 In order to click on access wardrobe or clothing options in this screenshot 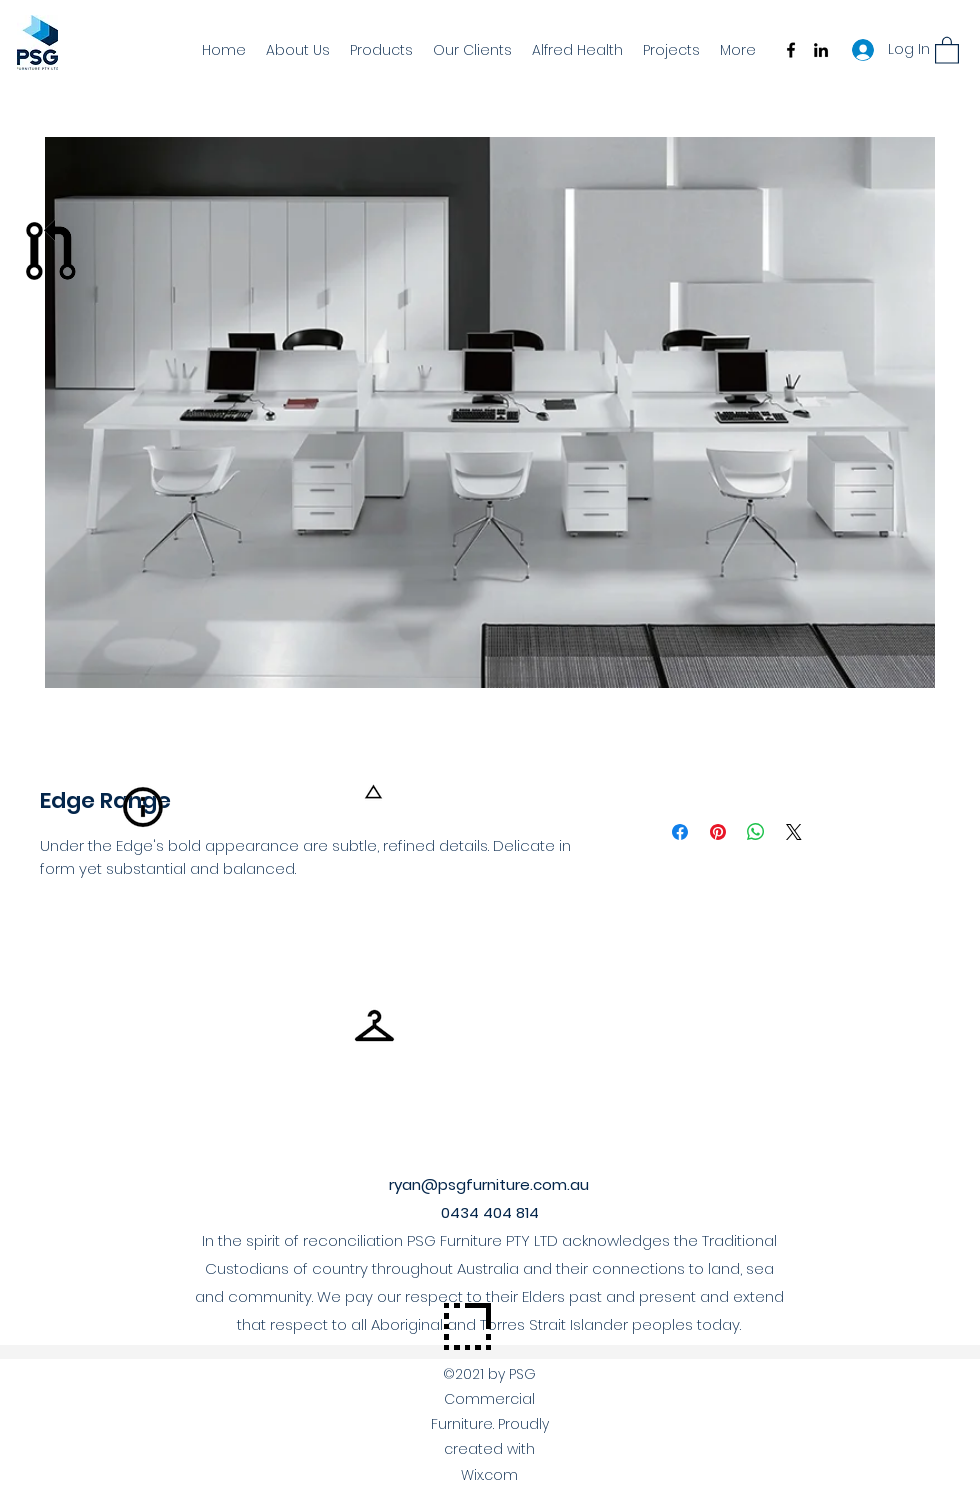, I will do `click(374, 1025)`.